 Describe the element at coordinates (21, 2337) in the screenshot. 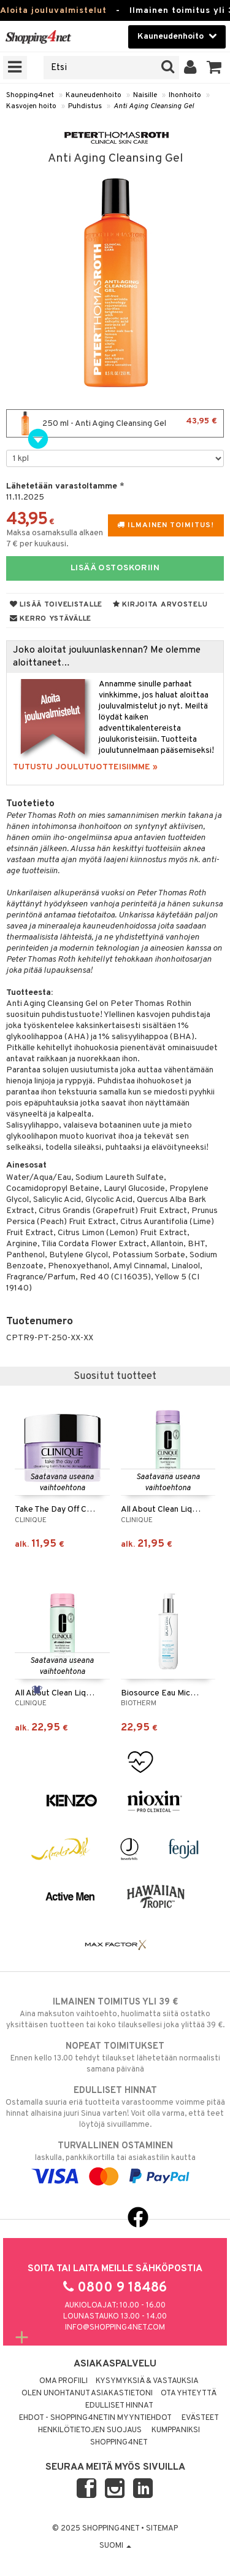

I see `add a new item` at that location.